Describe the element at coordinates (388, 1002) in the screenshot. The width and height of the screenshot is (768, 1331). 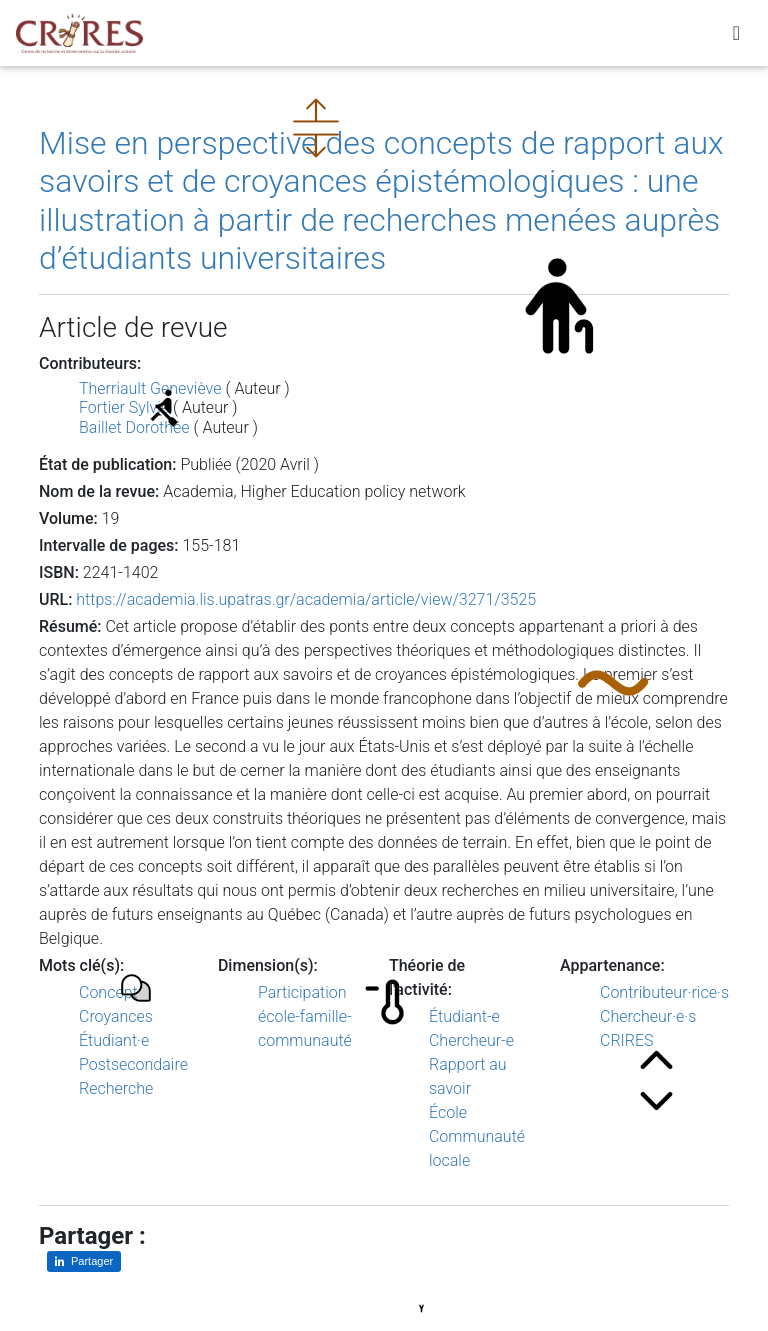
I see `decrease temperature setting` at that location.